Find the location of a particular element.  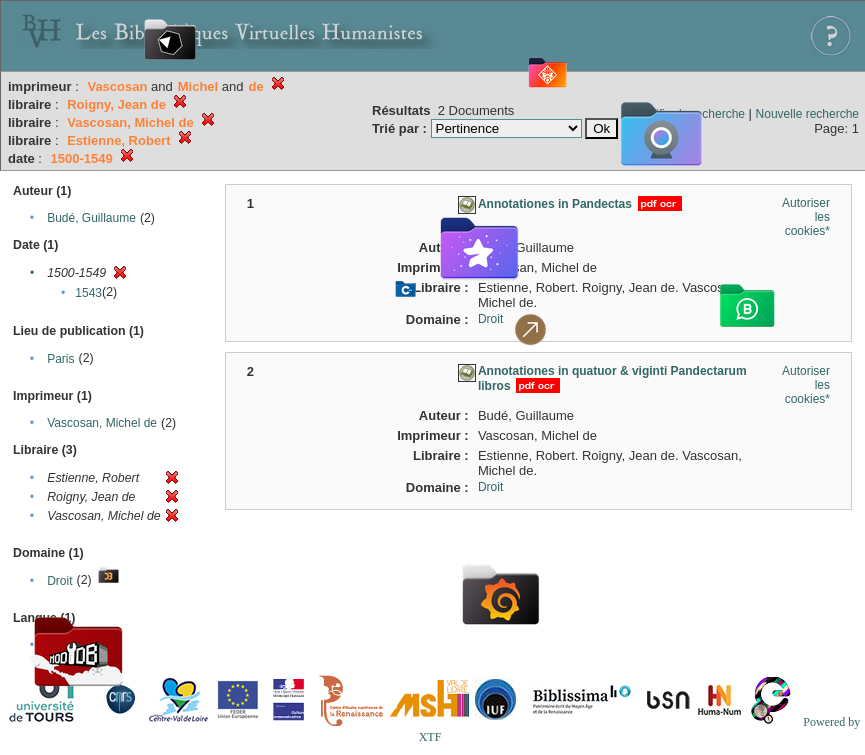

folder containing whatsapp business files and data is located at coordinates (747, 307).